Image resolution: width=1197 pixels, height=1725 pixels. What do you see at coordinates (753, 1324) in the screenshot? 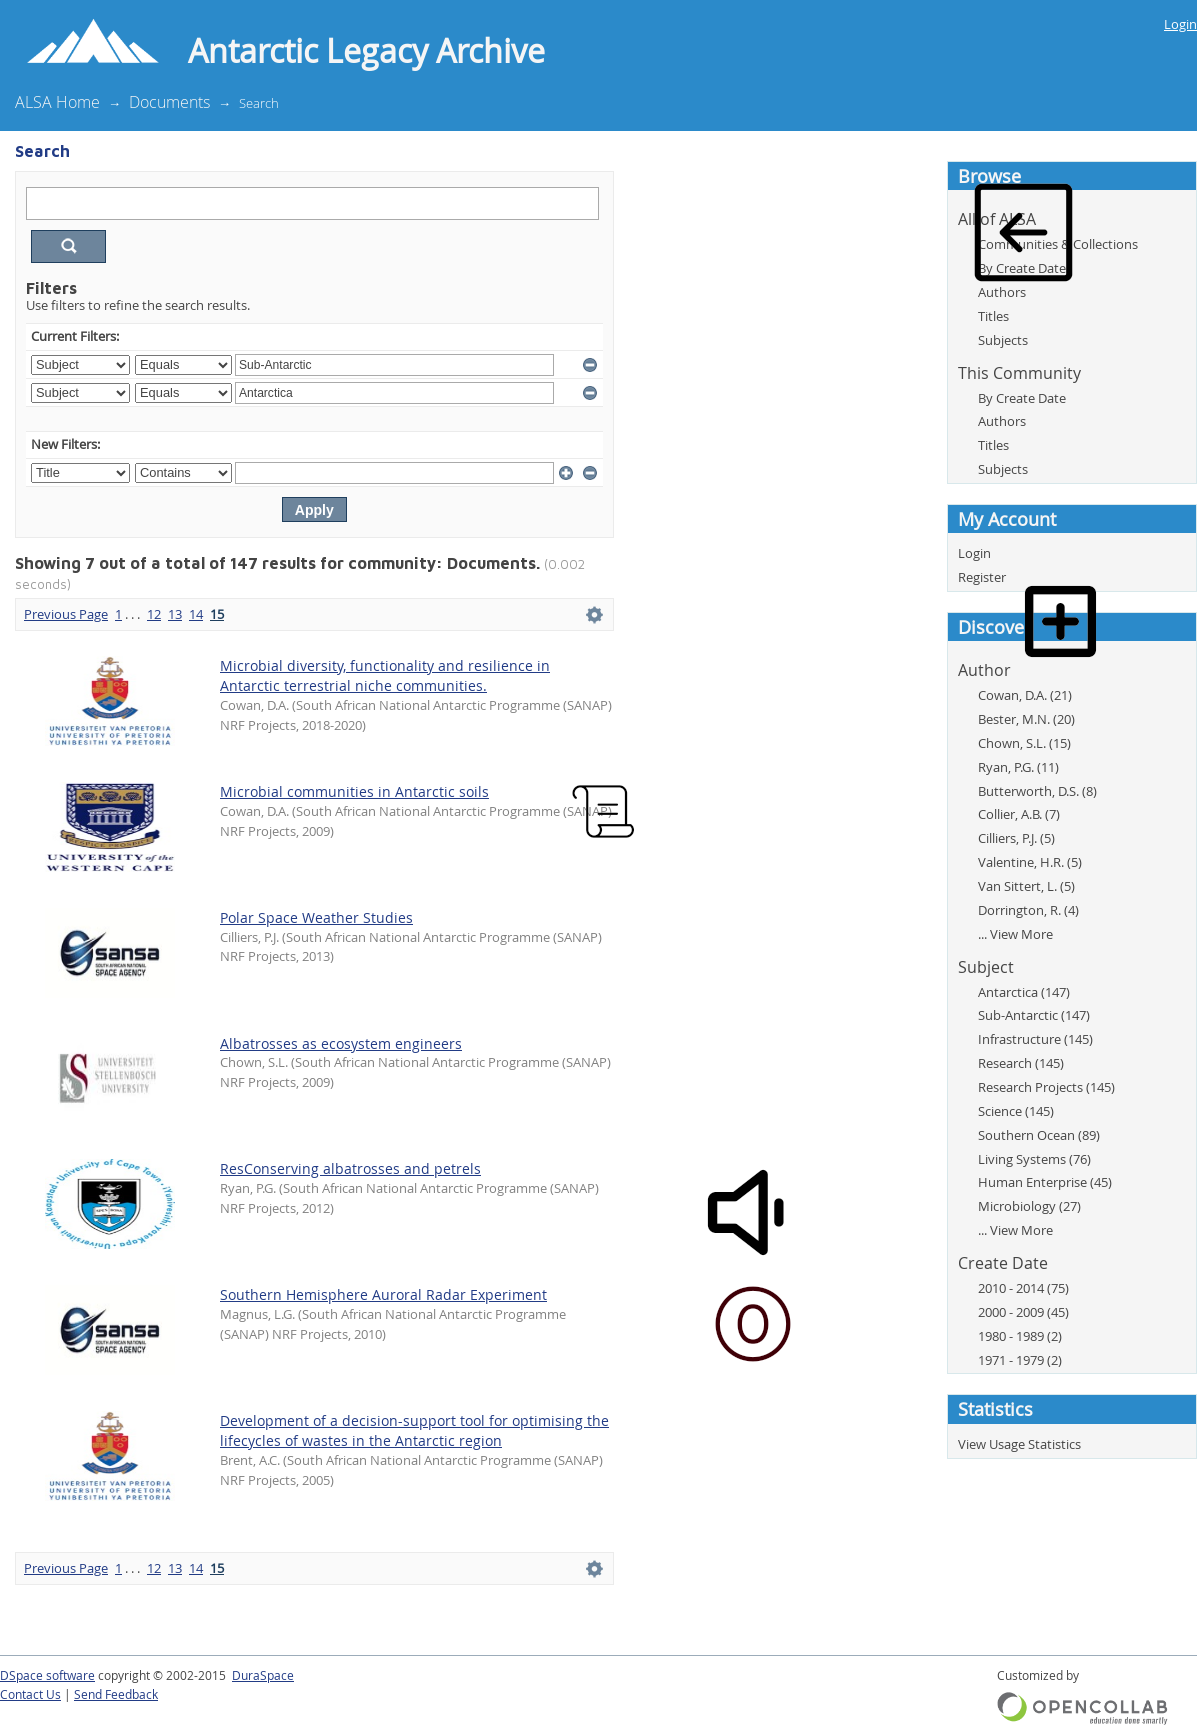
I see `indicates zero items or notifications` at bounding box center [753, 1324].